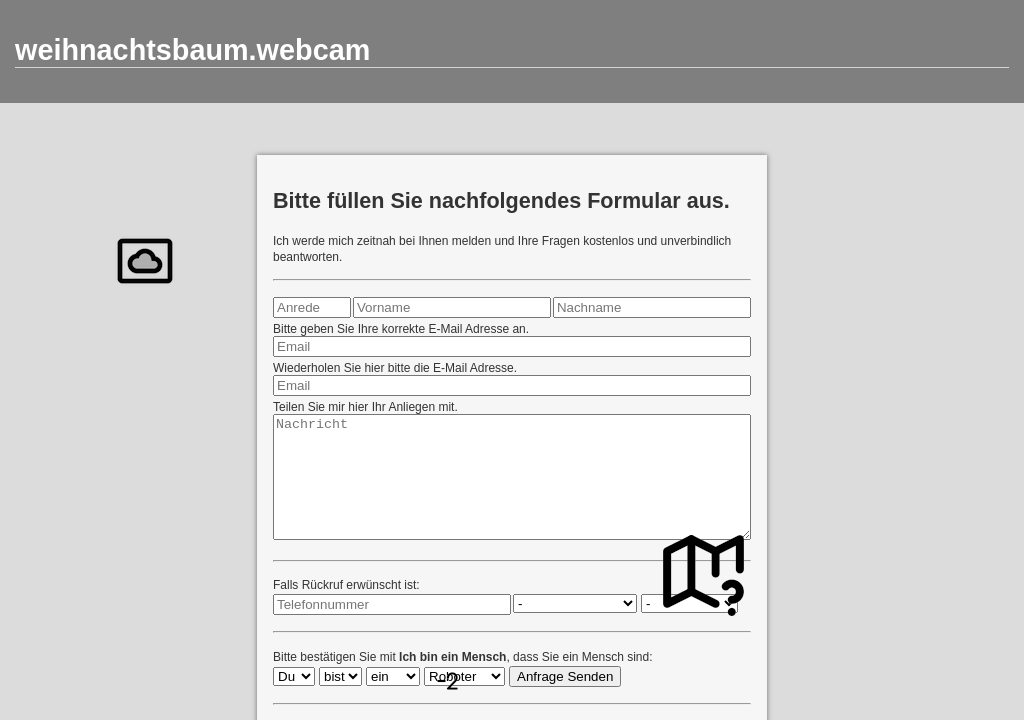 The height and width of the screenshot is (720, 1024). What do you see at coordinates (703, 571) in the screenshot?
I see `get help with map or navigation` at bounding box center [703, 571].